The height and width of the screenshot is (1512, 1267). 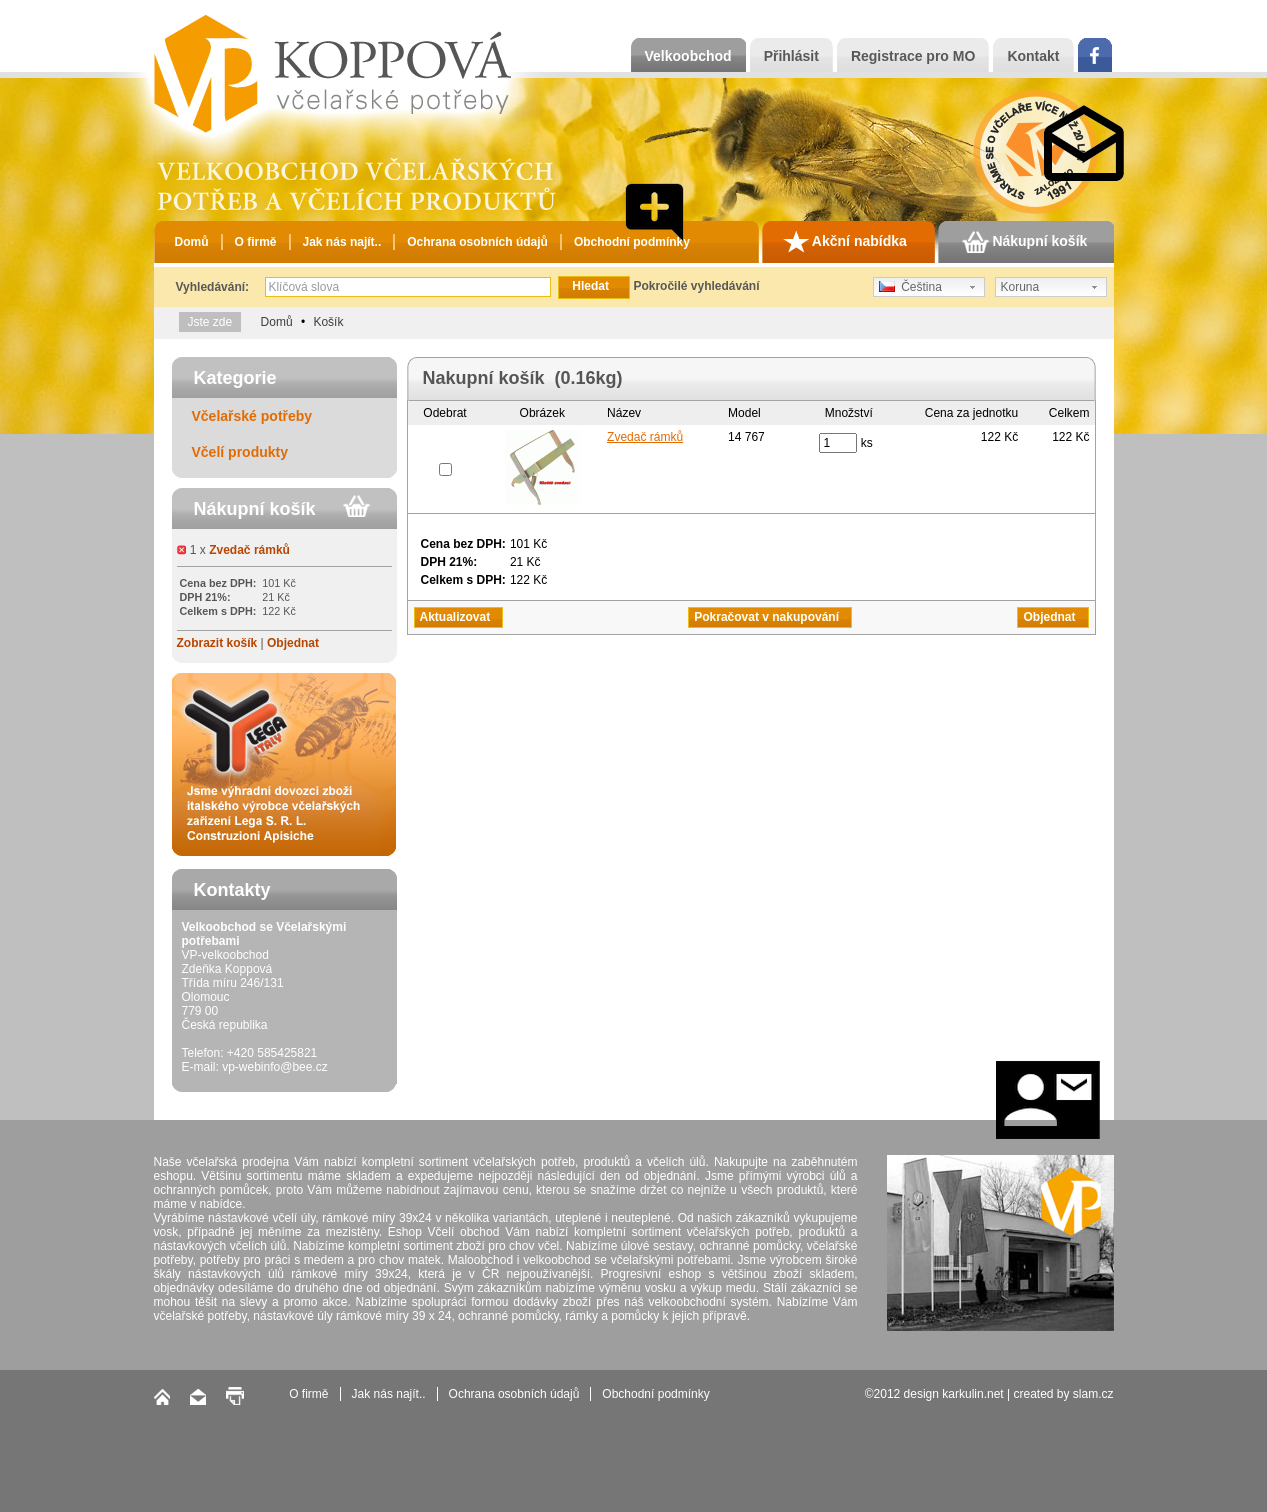 I want to click on add a new comment, so click(x=654, y=212).